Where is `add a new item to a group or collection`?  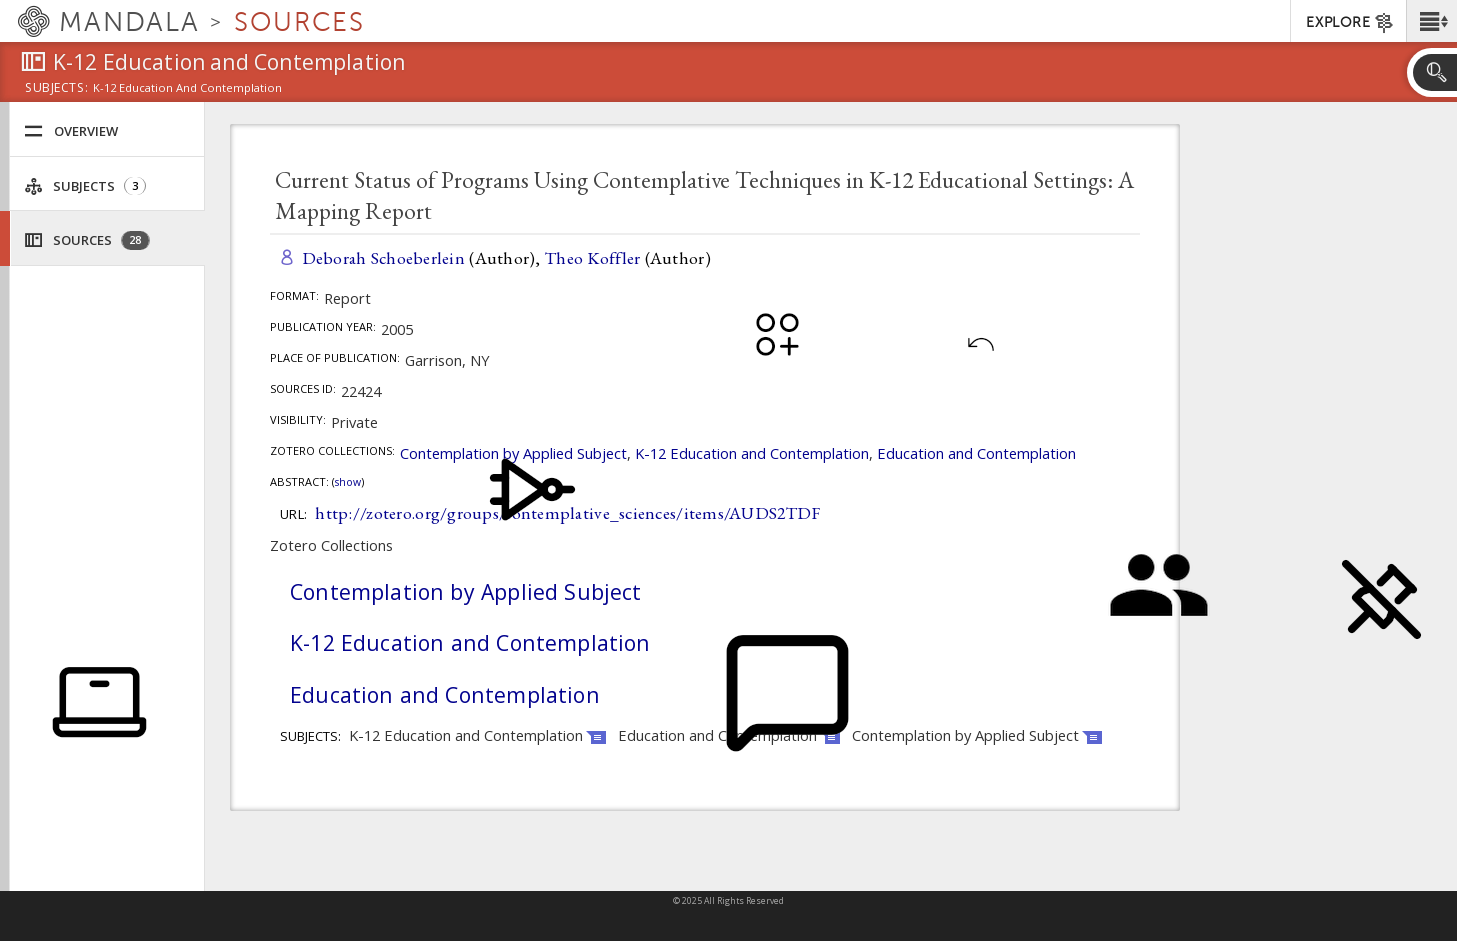
add a new item to a group or collection is located at coordinates (777, 334).